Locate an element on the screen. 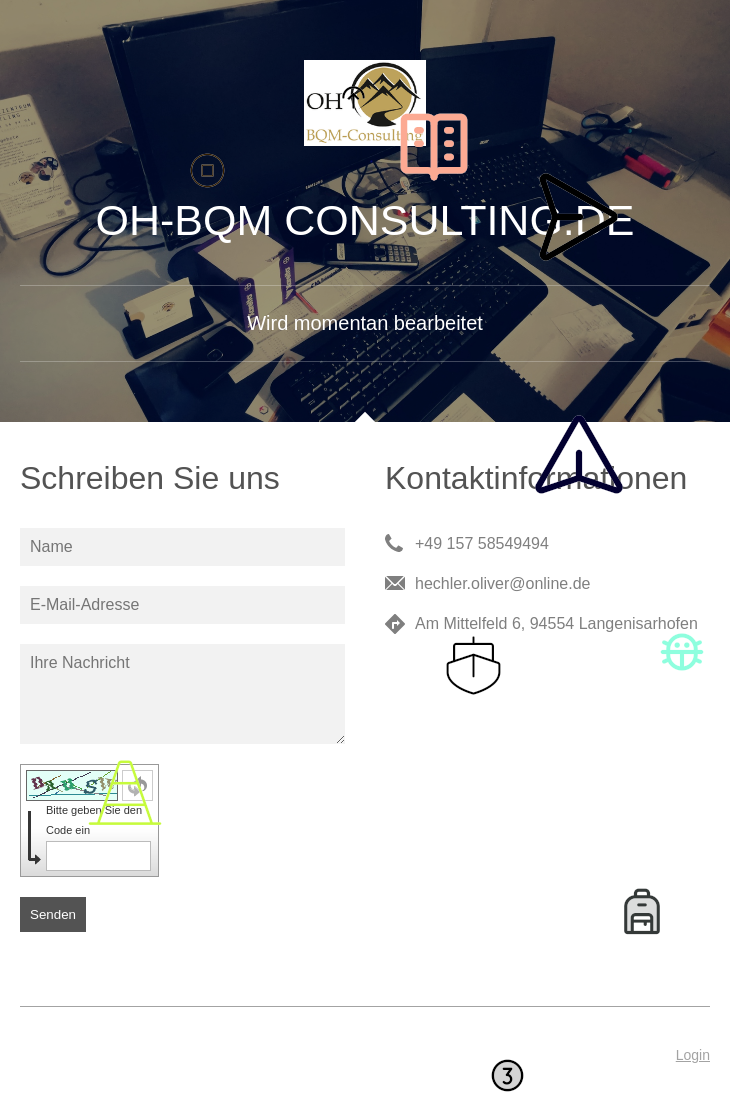 This screenshot has width=730, height=1106. indicates an area under construction or maintenance is located at coordinates (125, 794).